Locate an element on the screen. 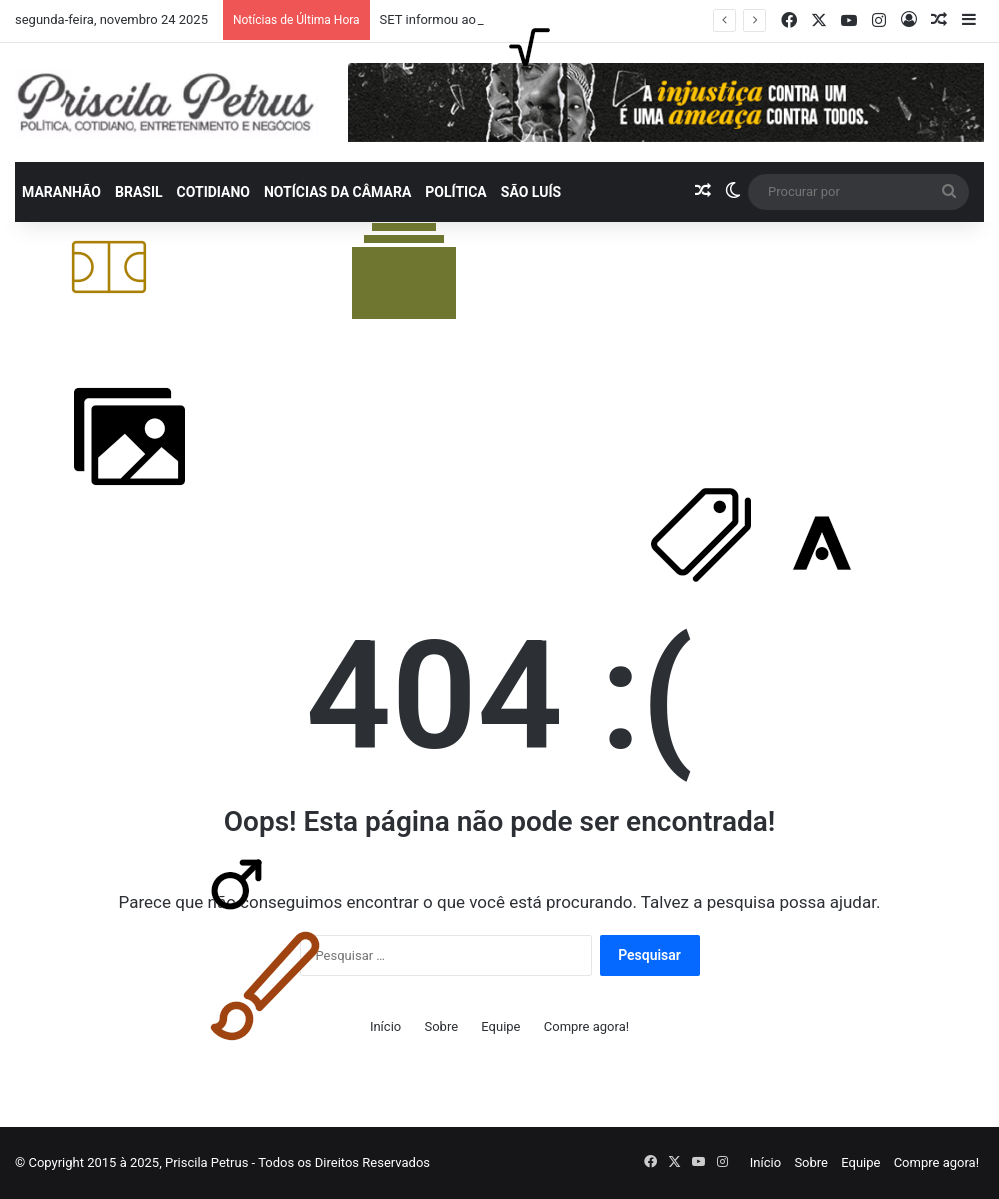 This screenshot has width=999, height=1199. view tags or labels is located at coordinates (701, 535).